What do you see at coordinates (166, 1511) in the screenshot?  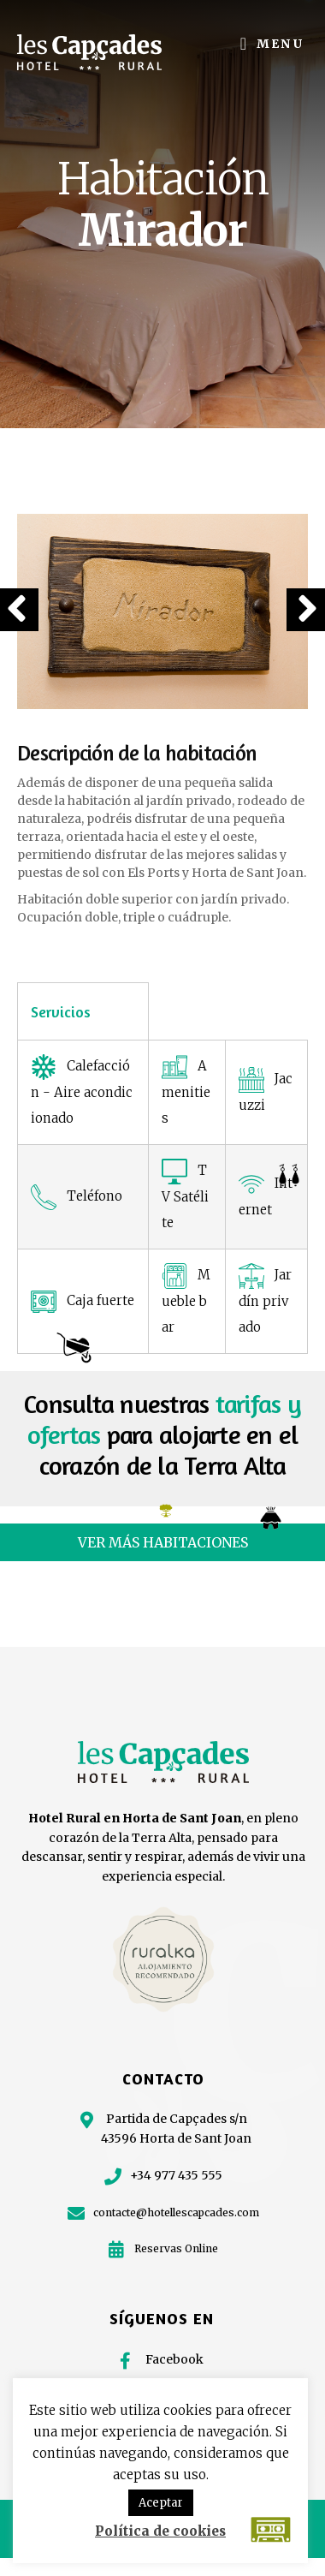 I see `indicates explosion or blast event in game` at bounding box center [166, 1511].